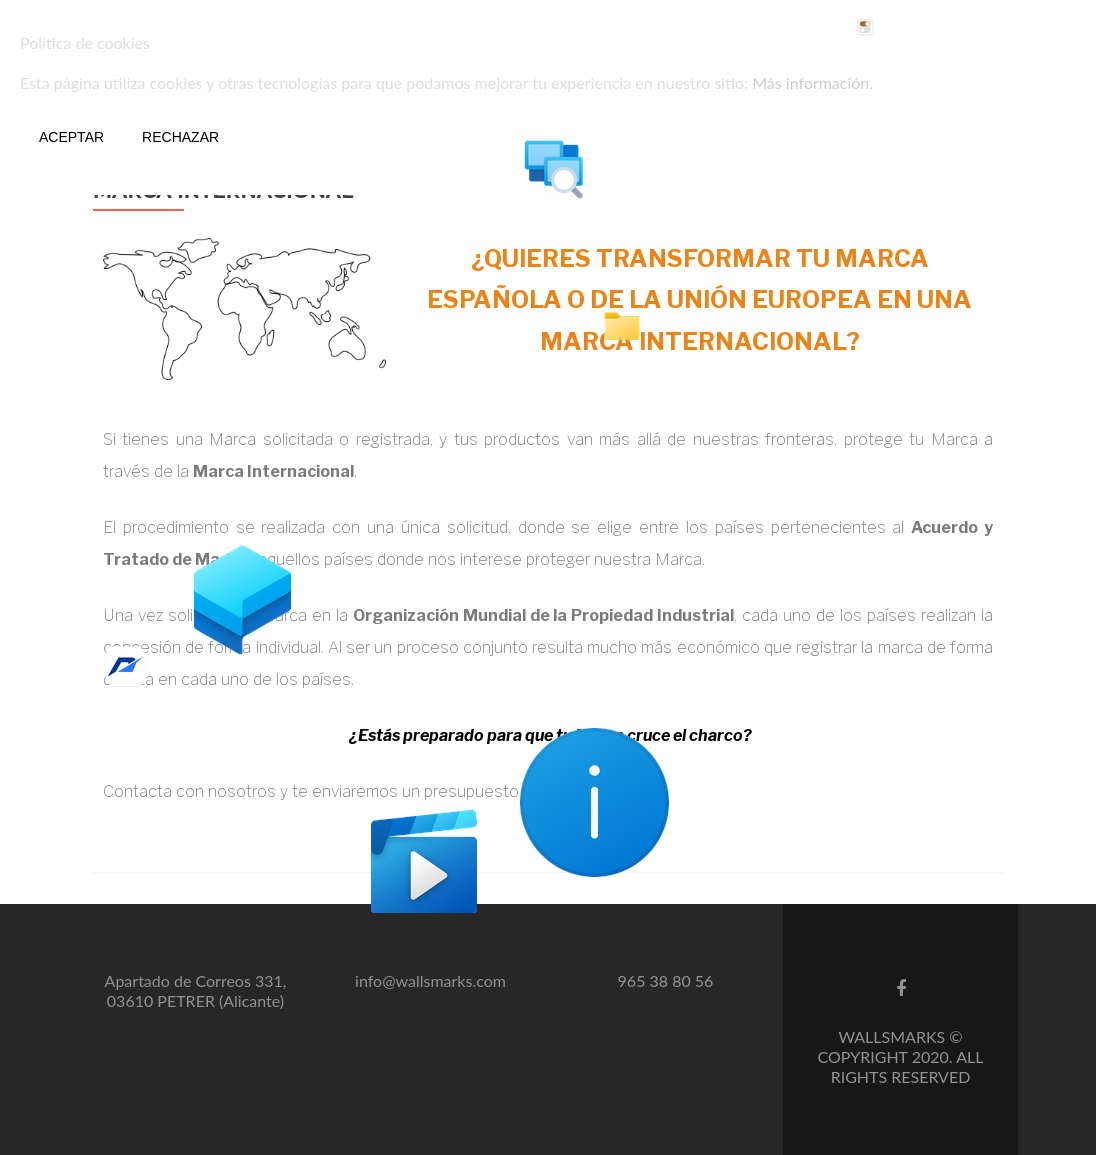  Describe the element at coordinates (865, 27) in the screenshot. I see `open system settings or preferences` at that location.